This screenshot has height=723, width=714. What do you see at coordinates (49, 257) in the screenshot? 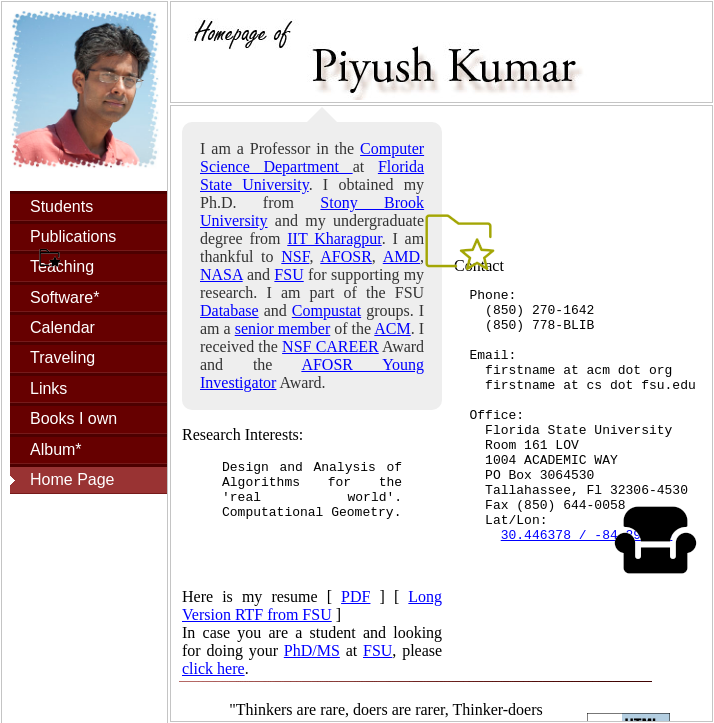
I see `access your starred or favorite files` at bounding box center [49, 257].